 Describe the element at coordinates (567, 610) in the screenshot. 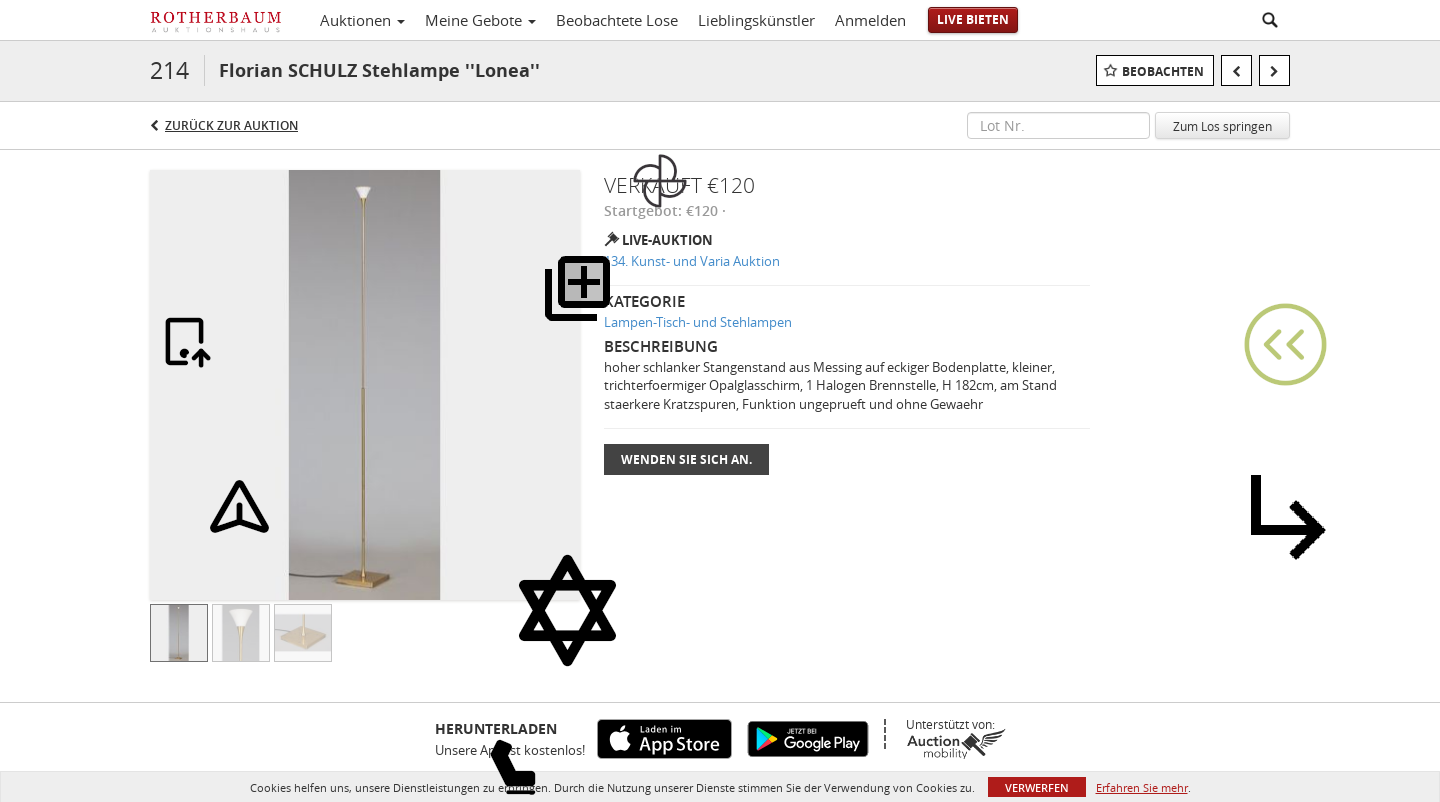

I see `indicates jewish religious content or services` at that location.